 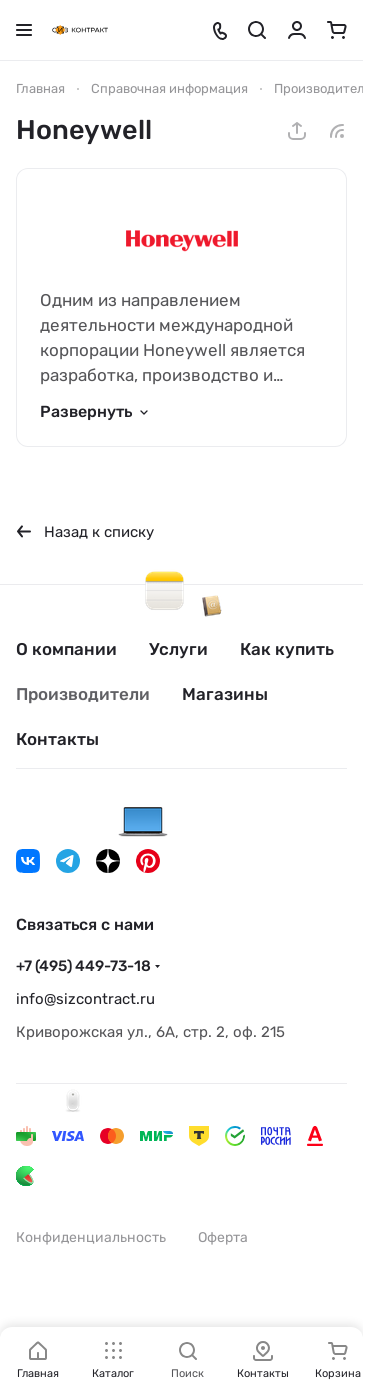 What do you see at coordinates (164, 590) in the screenshot?
I see `open the notes app` at bounding box center [164, 590].